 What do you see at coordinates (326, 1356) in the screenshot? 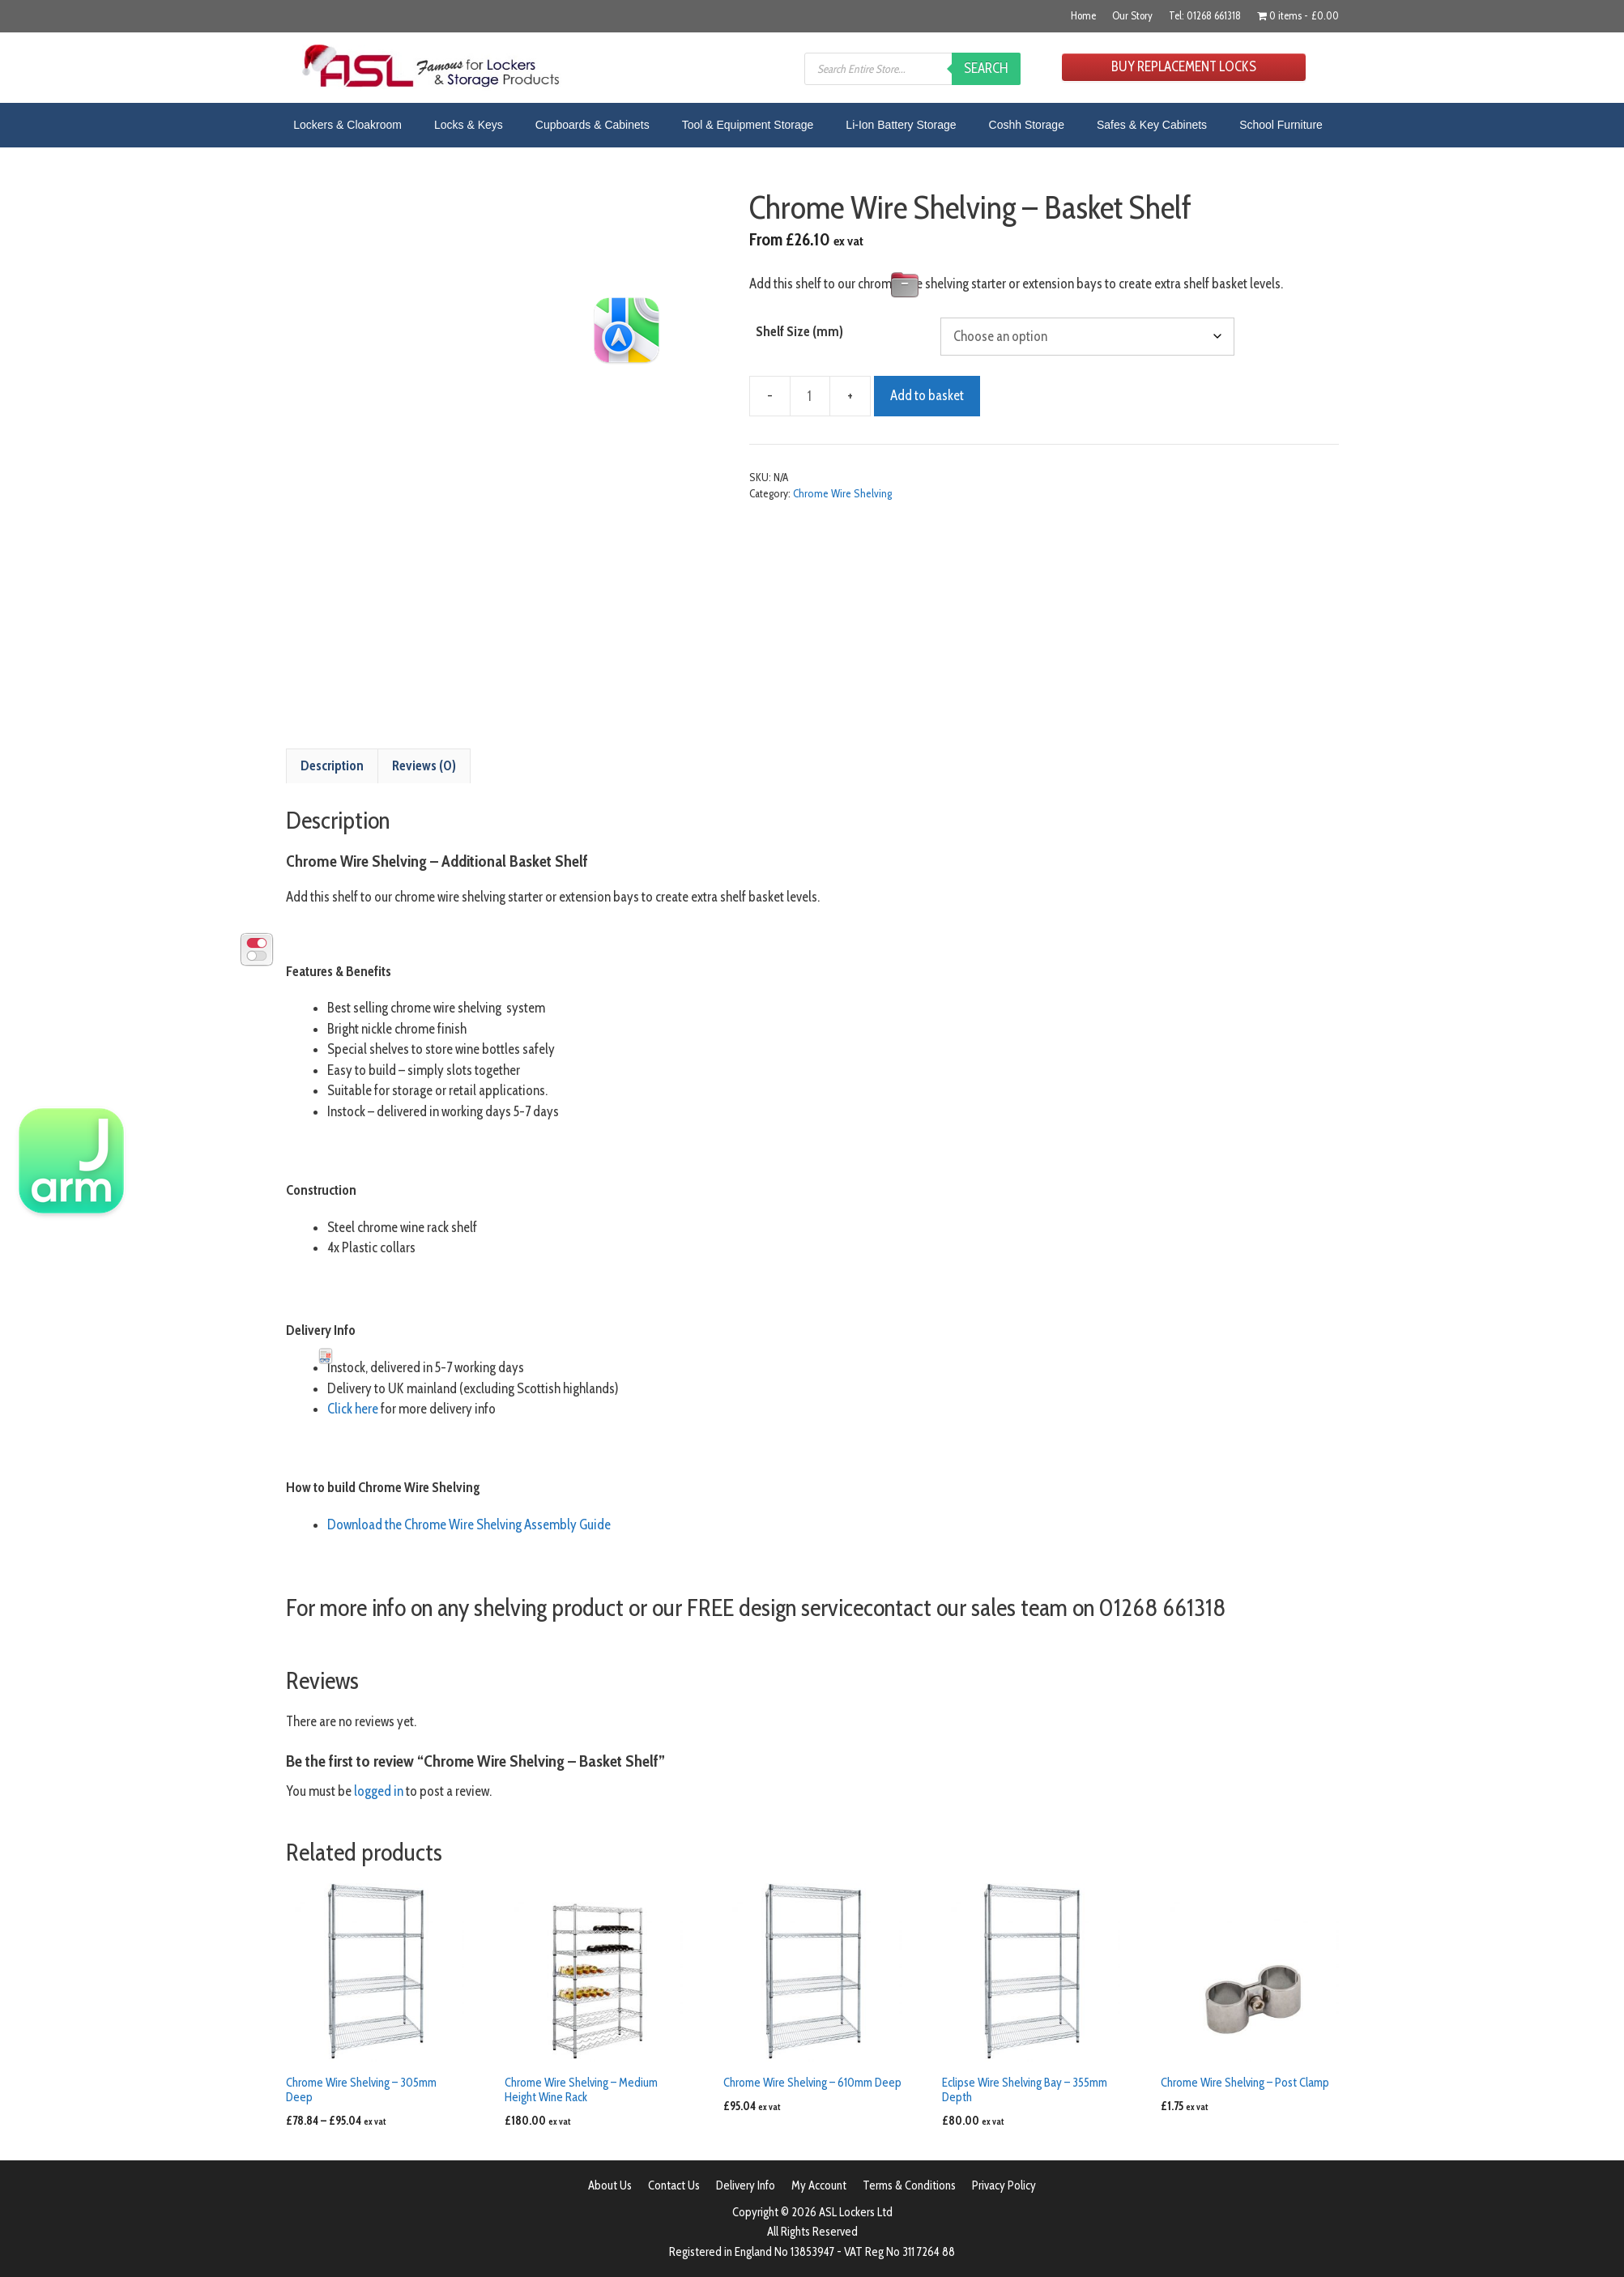
I see `open atril document viewer` at bounding box center [326, 1356].